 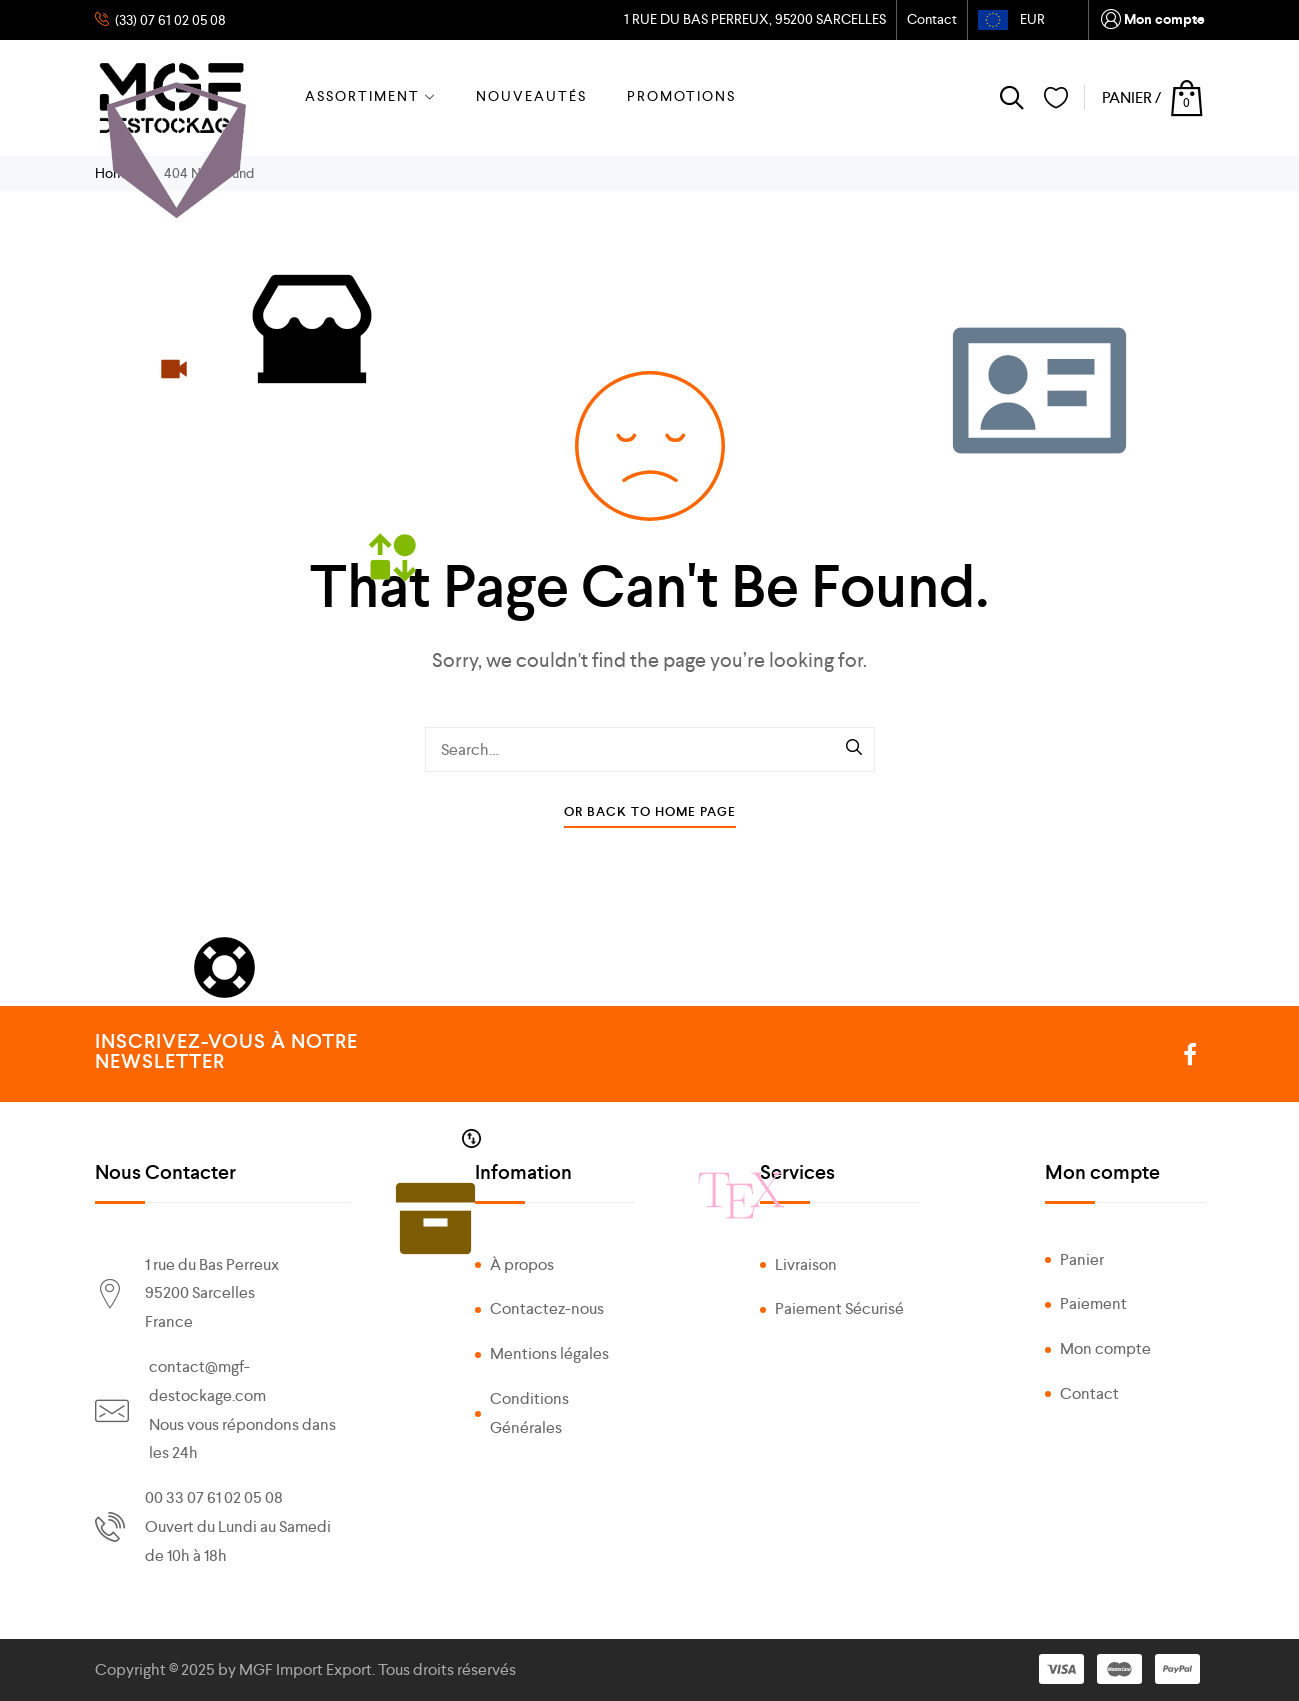 What do you see at coordinates (435, 1218) in the screenshot?
I see `archive this item` at bounding box center [435, 1218].